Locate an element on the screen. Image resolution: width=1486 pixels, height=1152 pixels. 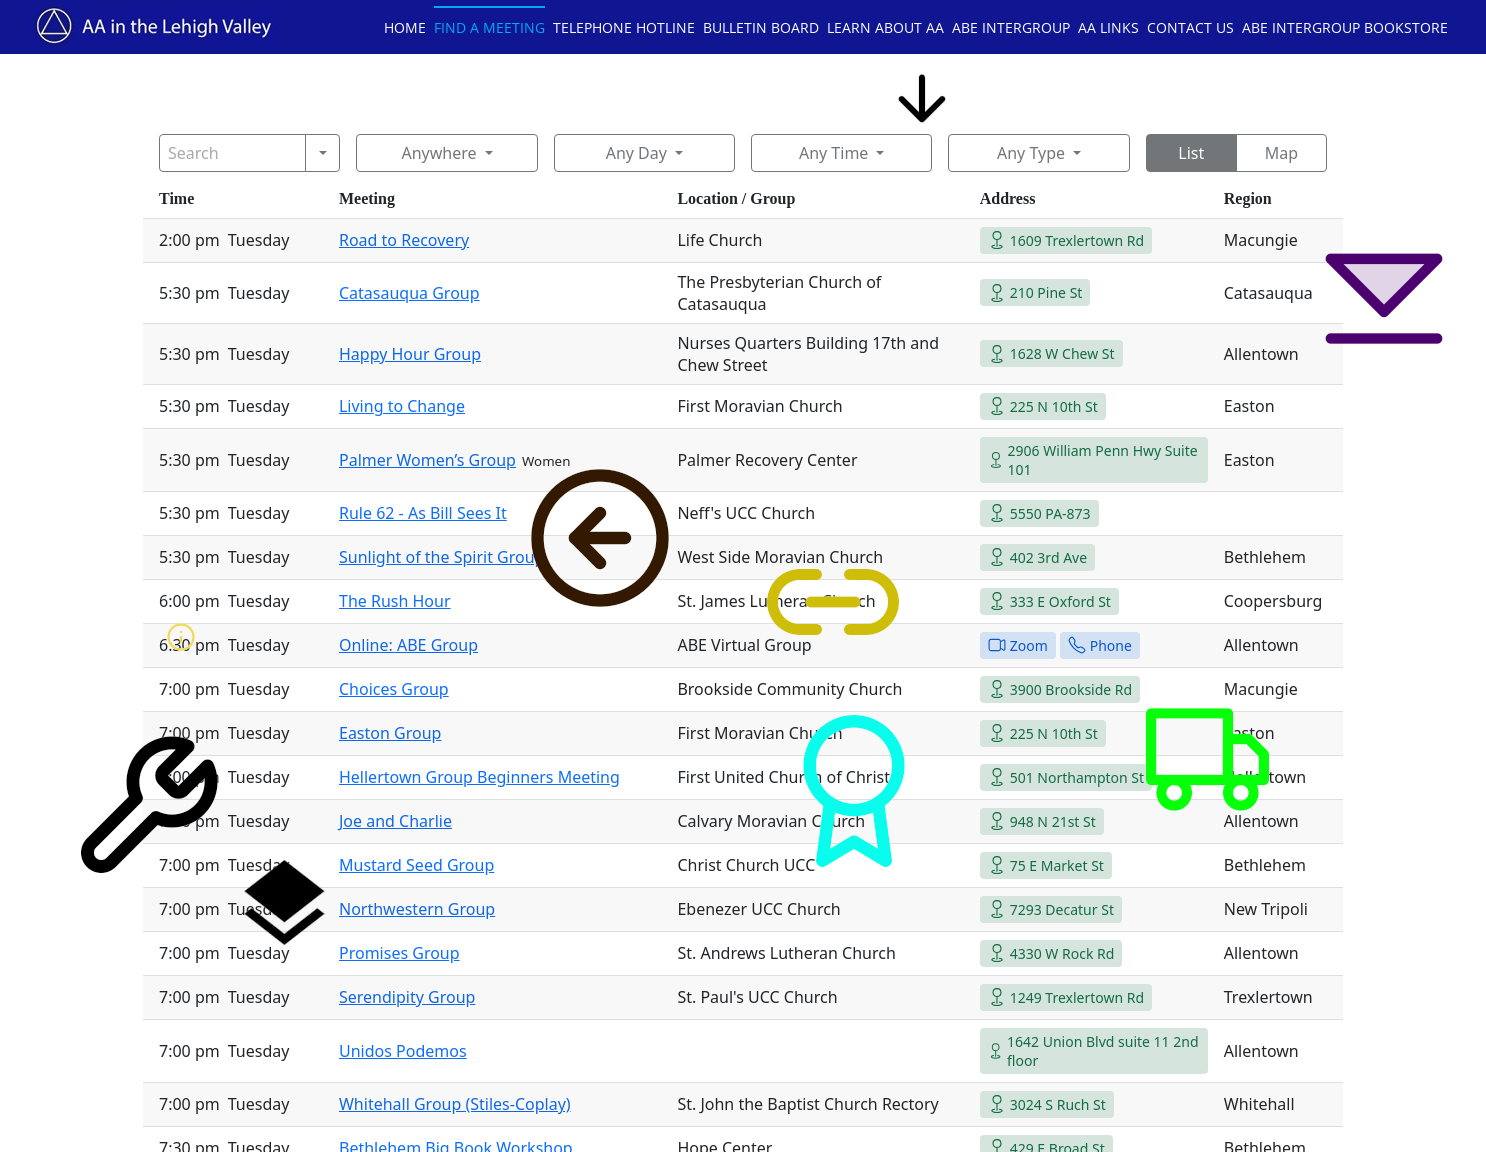
access settings or configuration options is located at coordinates (146, 808).